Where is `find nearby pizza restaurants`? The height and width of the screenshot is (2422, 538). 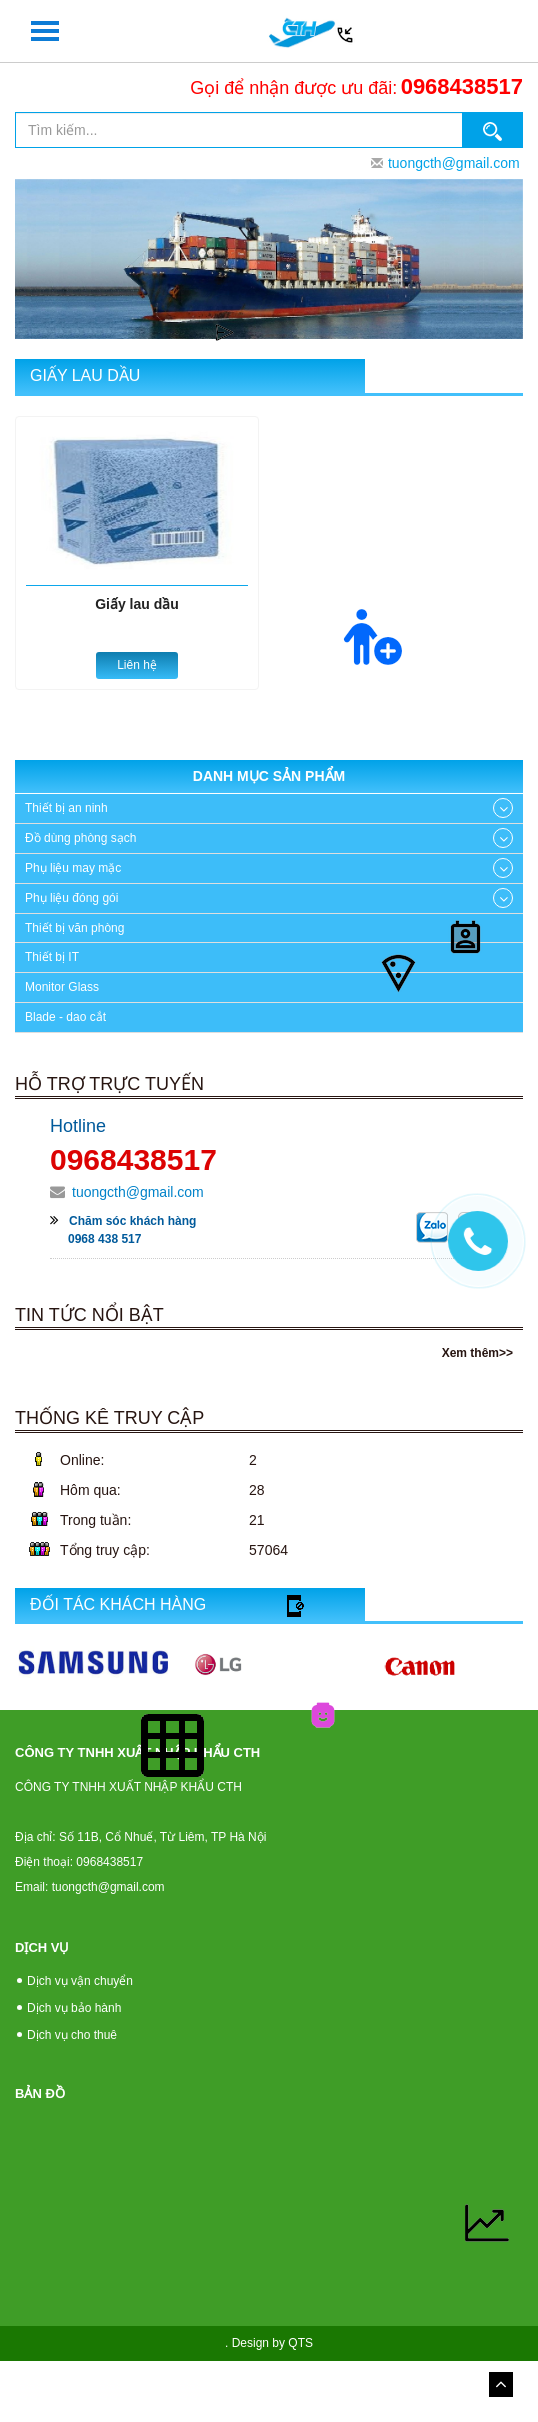 find nearby pizza restaurants is located at coordinates (398, 973).